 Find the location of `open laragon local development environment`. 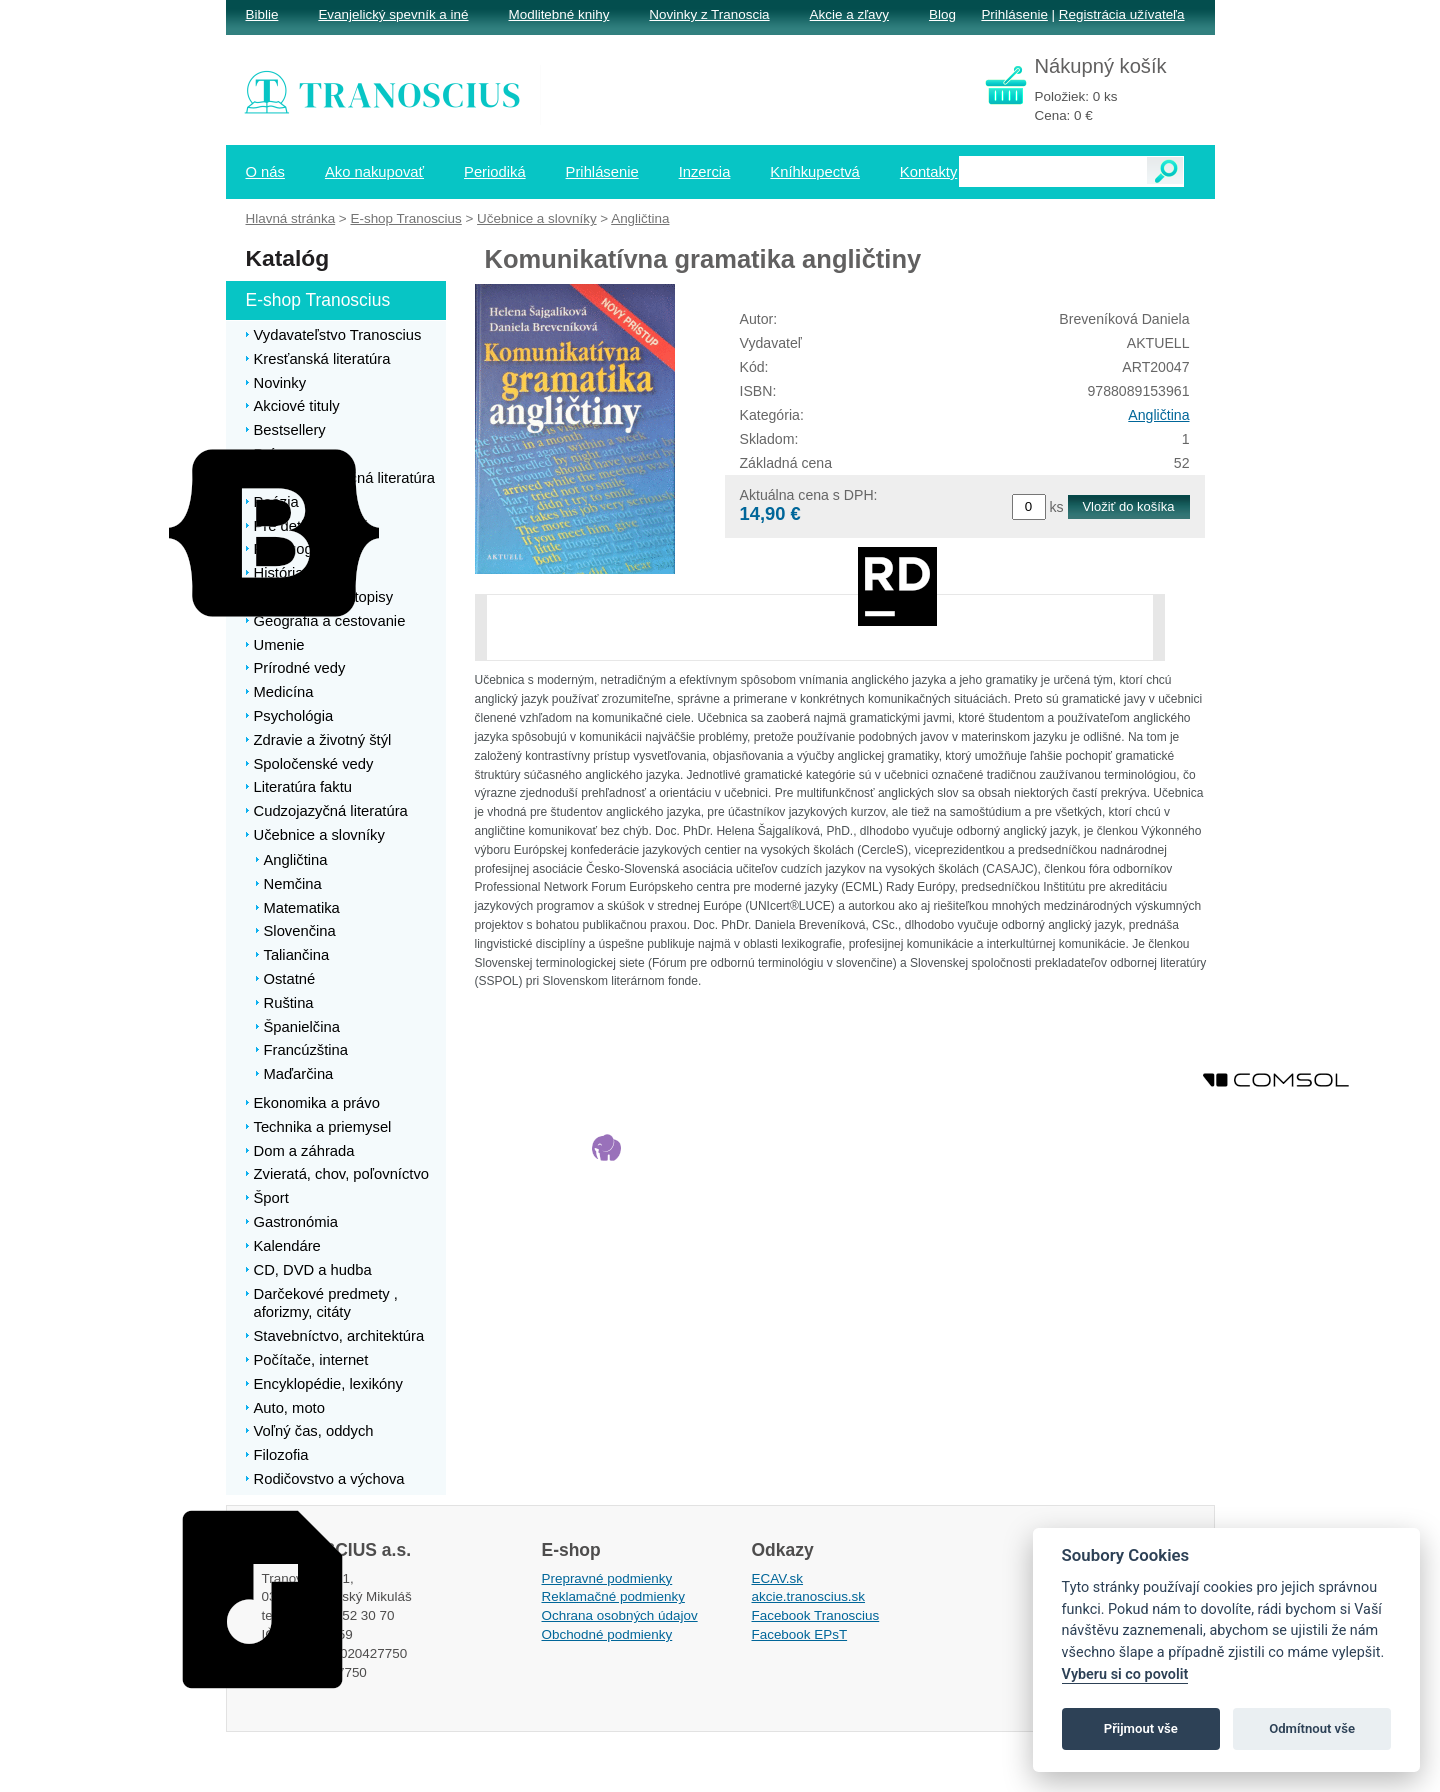

open laragon local development environment is located at coordinates (606, 1147).